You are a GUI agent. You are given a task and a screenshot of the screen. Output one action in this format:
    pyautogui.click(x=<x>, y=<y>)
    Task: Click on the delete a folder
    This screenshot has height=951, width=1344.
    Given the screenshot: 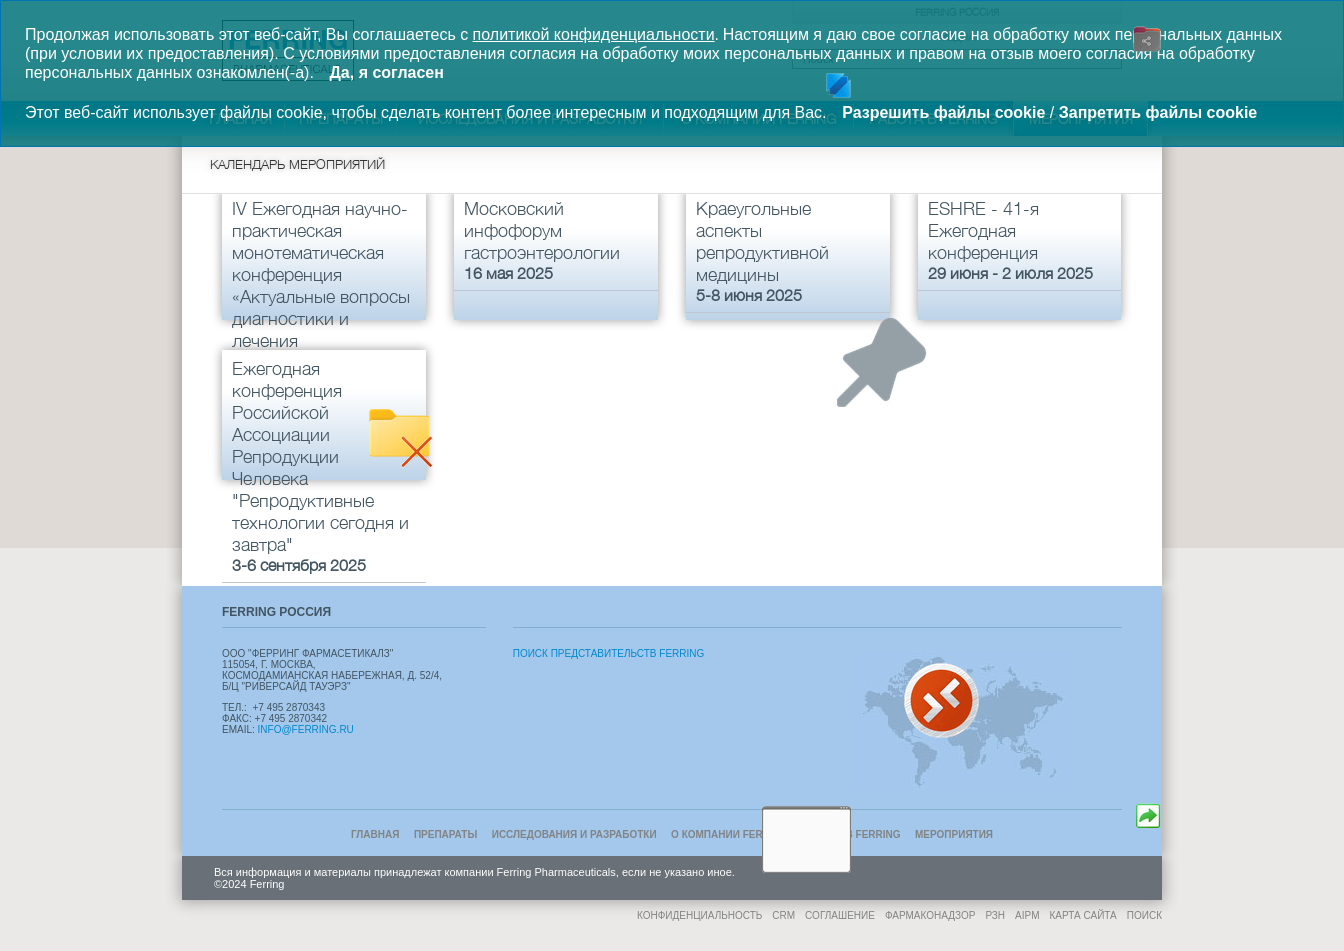 What is the action you would take?
    pyautogui.click(x=399, y=434)
    